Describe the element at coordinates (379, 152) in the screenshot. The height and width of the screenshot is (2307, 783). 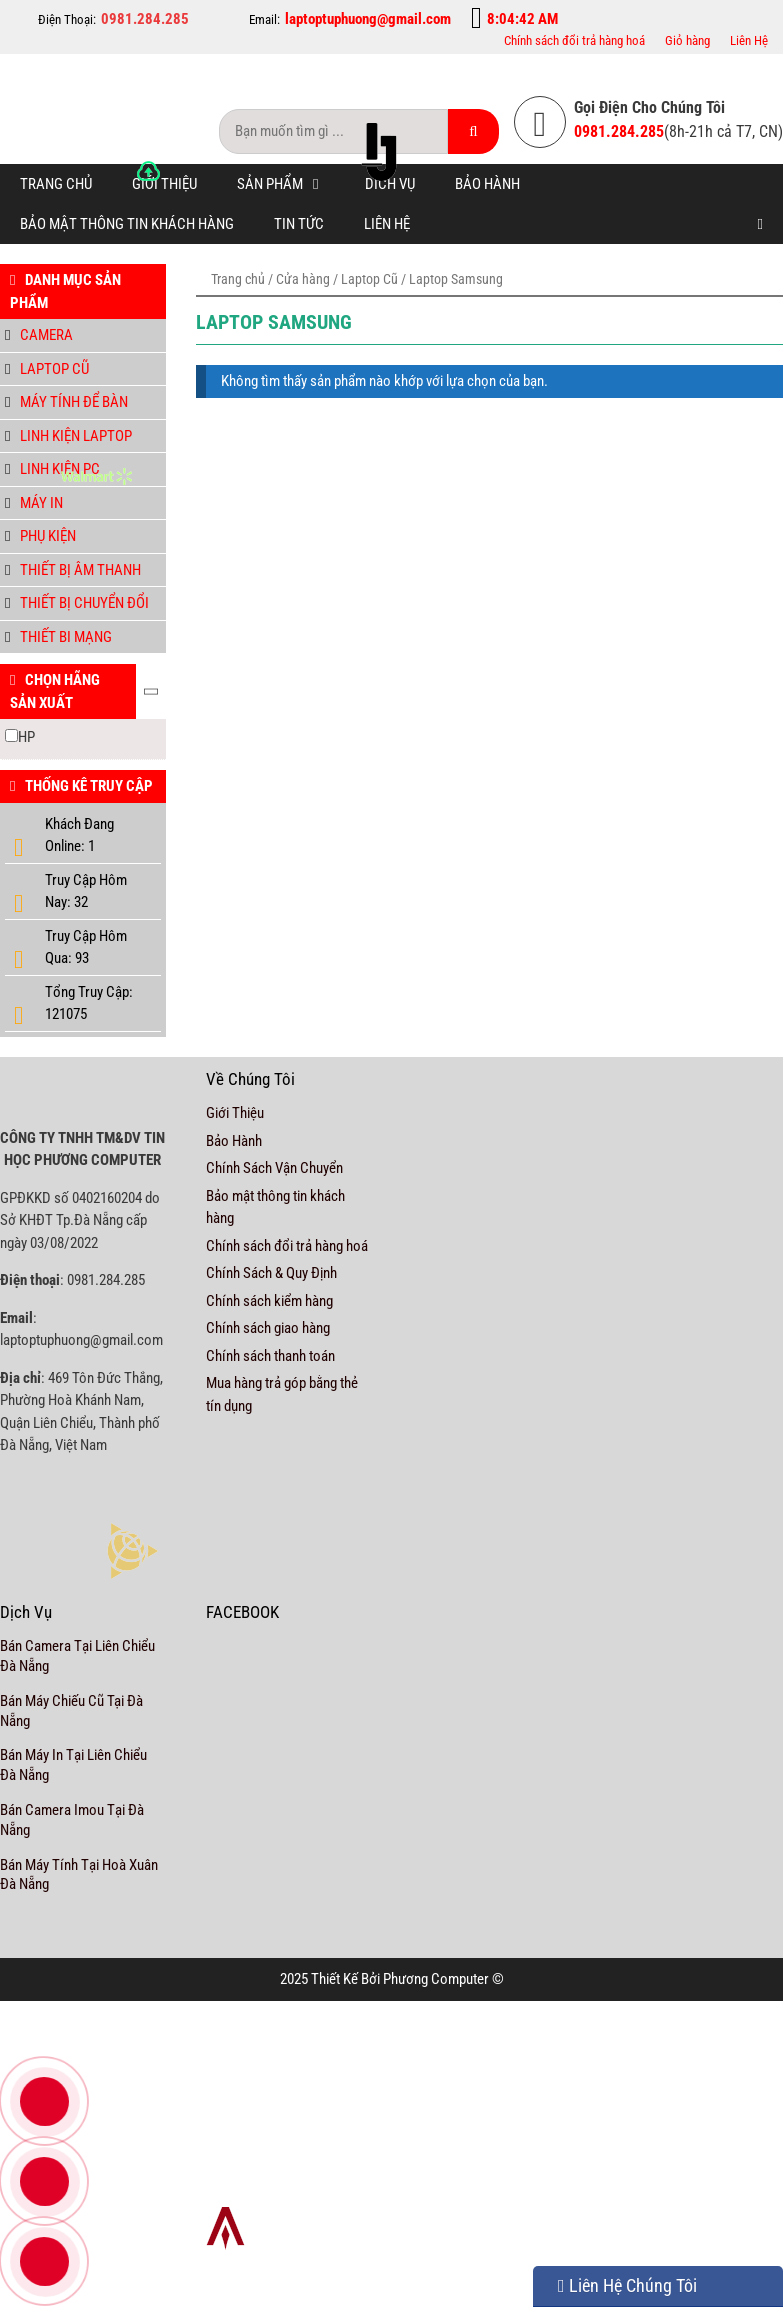
I see `open ImageJ image processing application` at that location.